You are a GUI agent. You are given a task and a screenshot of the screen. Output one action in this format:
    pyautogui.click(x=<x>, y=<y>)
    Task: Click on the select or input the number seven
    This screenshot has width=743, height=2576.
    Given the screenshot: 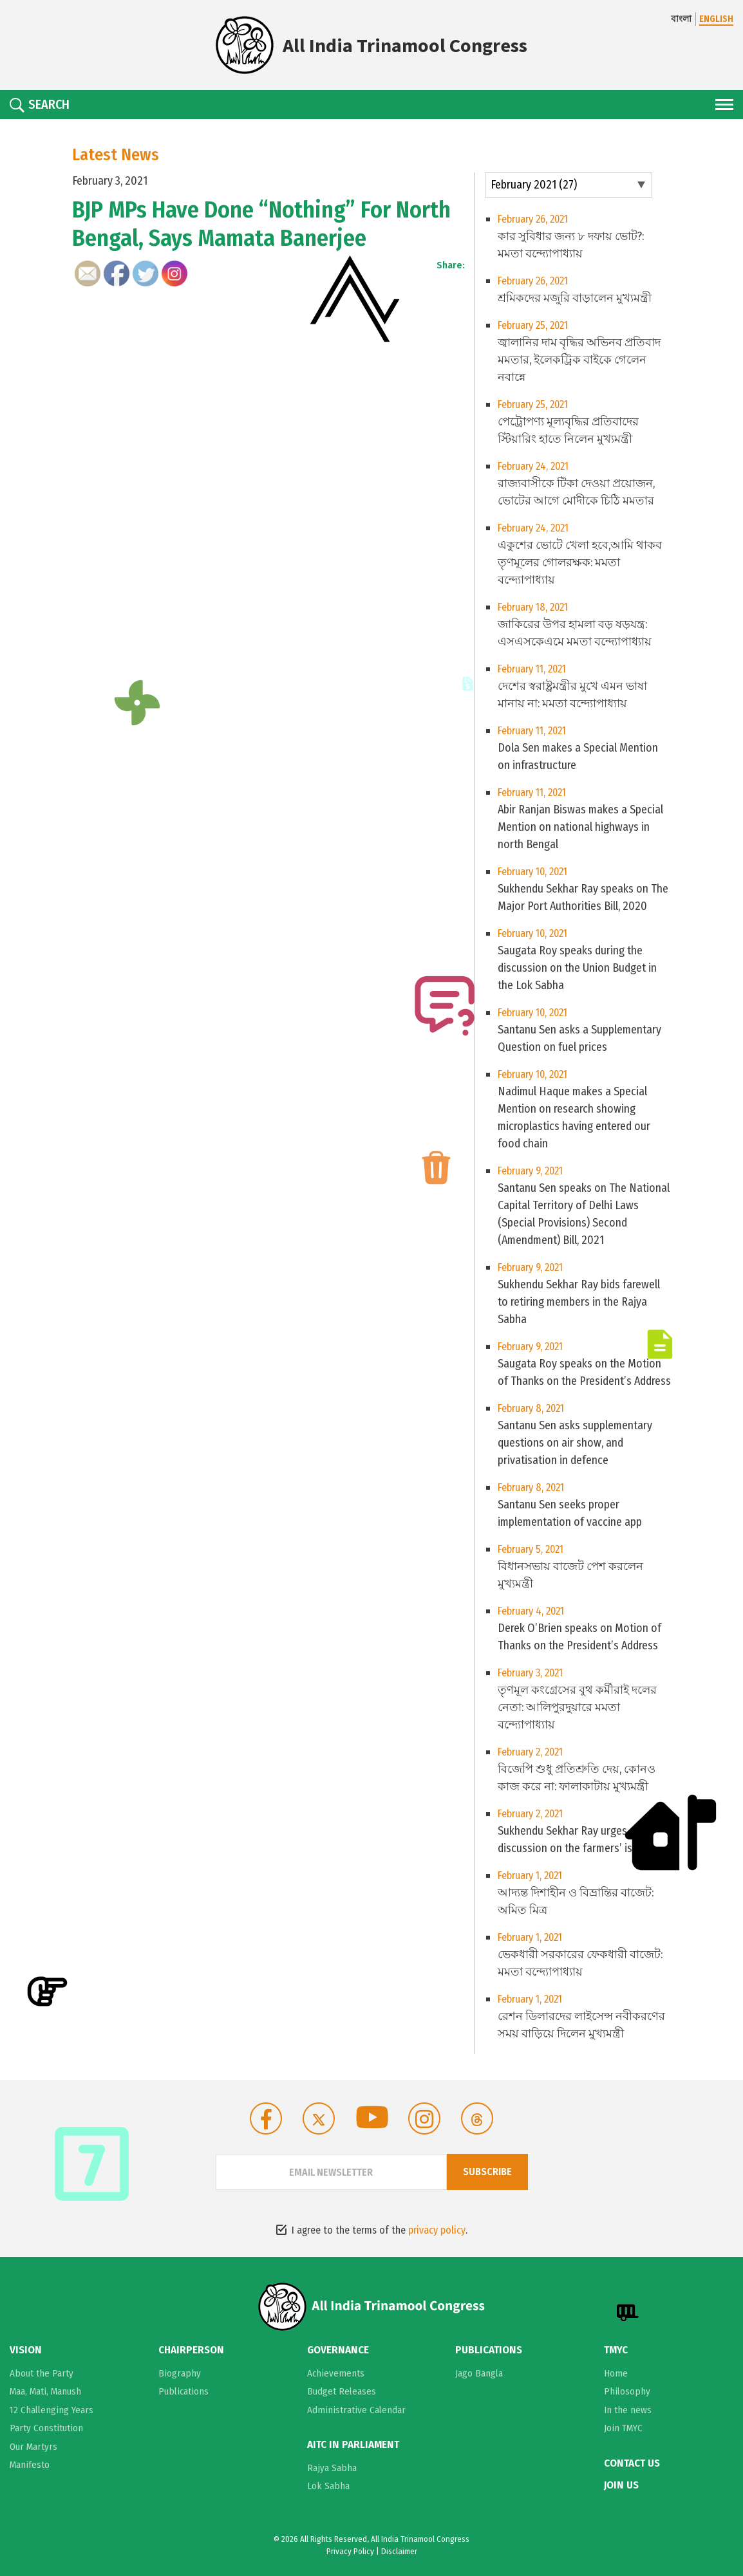 What is the action you would take?
    pyautogui.click(x=91, y=2164)
    